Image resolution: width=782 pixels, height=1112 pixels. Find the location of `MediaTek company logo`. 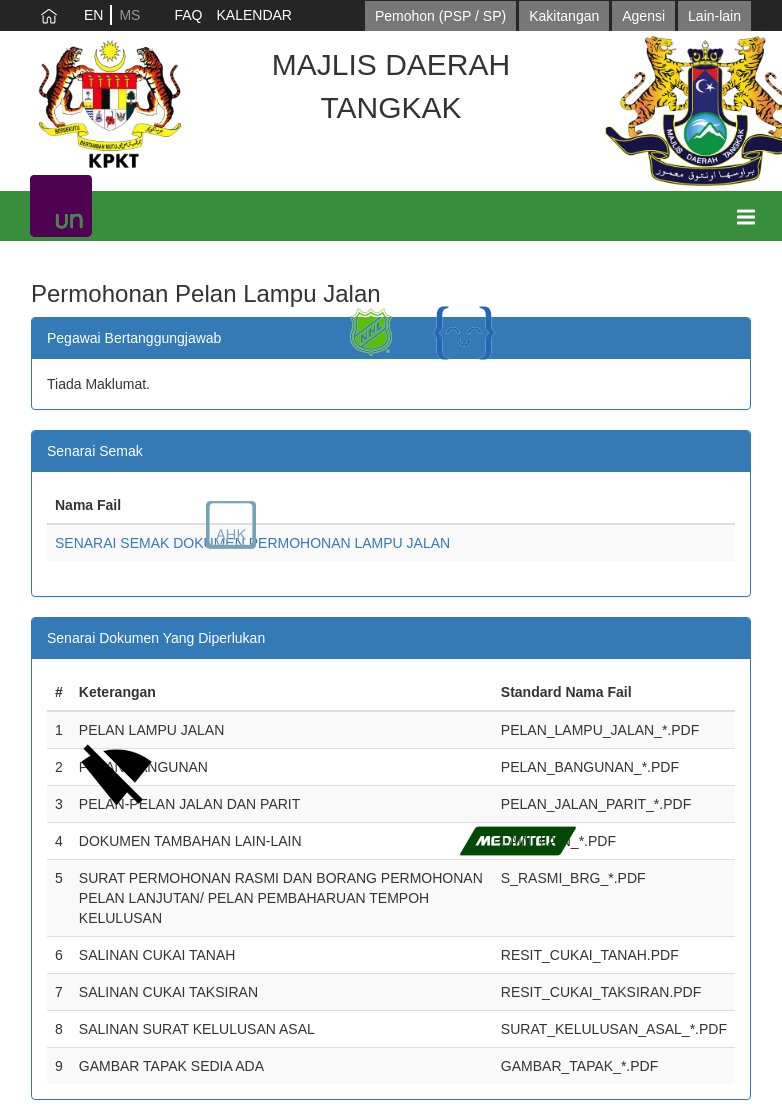

MediaTek company logo is located at coordinates (518, 841).